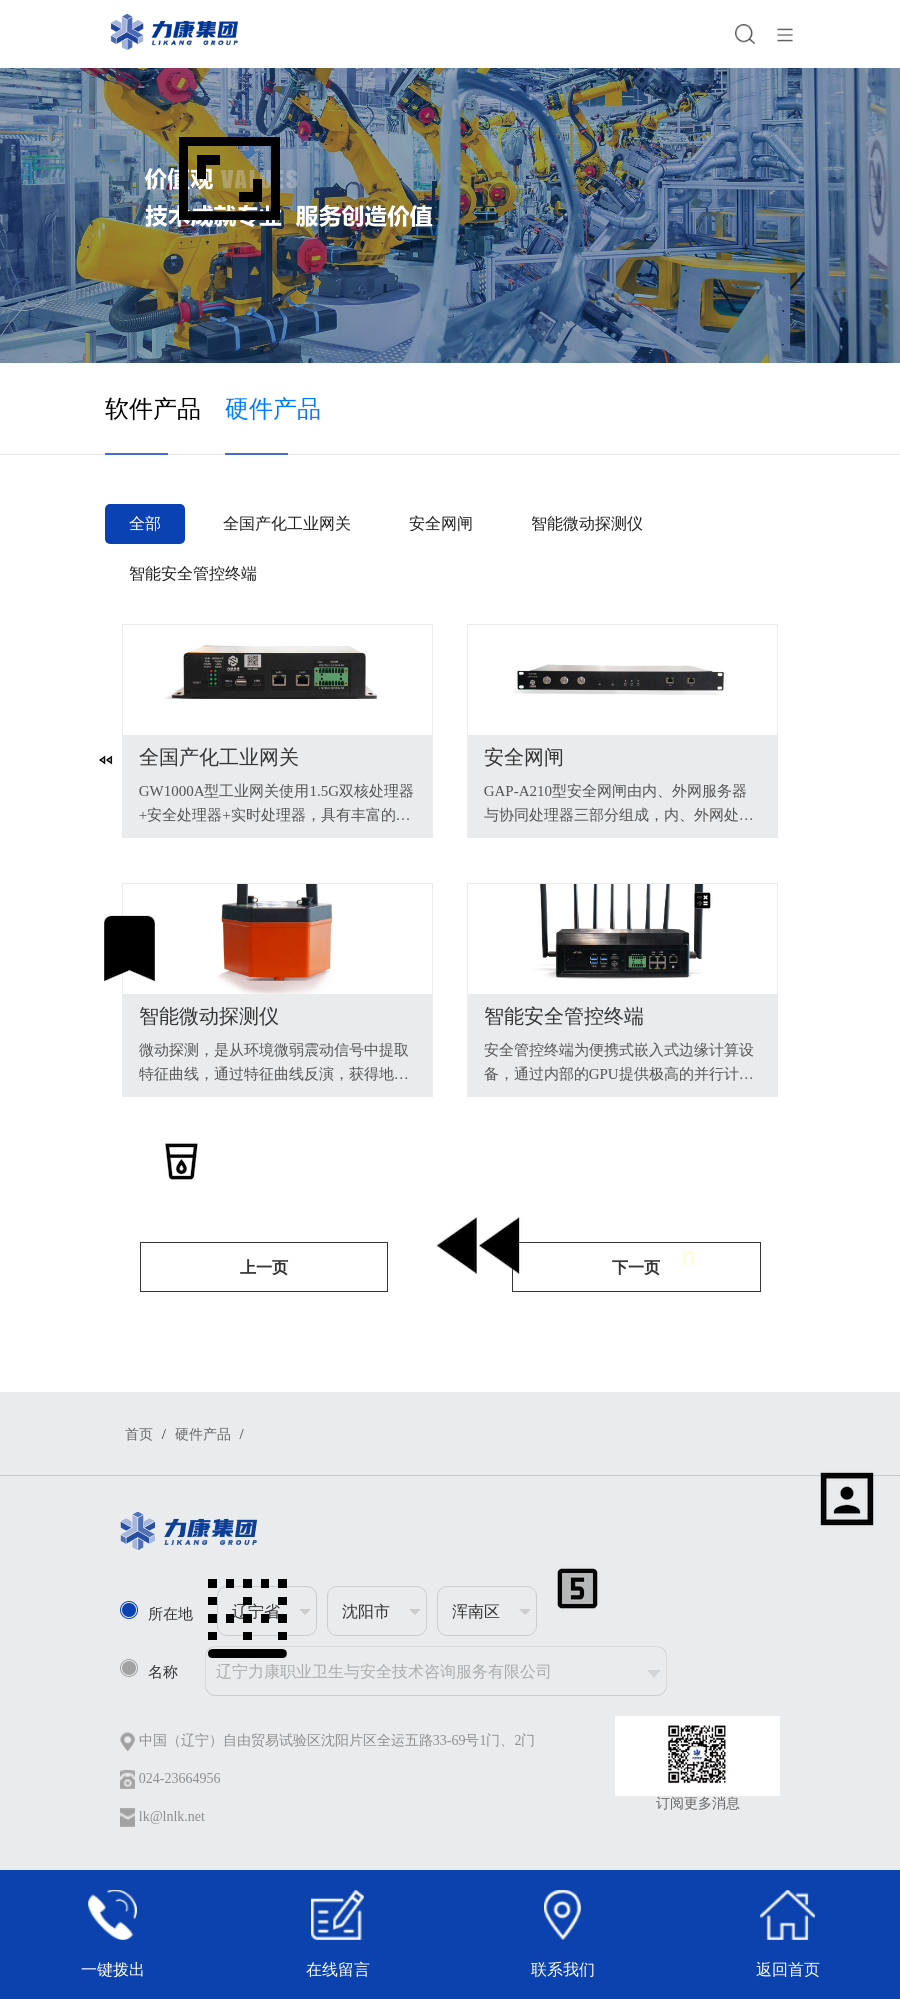 This screenshot has height=1999, width=900. Describe the element at coordinates (181, 1161) in the screenshot. I see `find nearby drink or beverage locations` at that location.